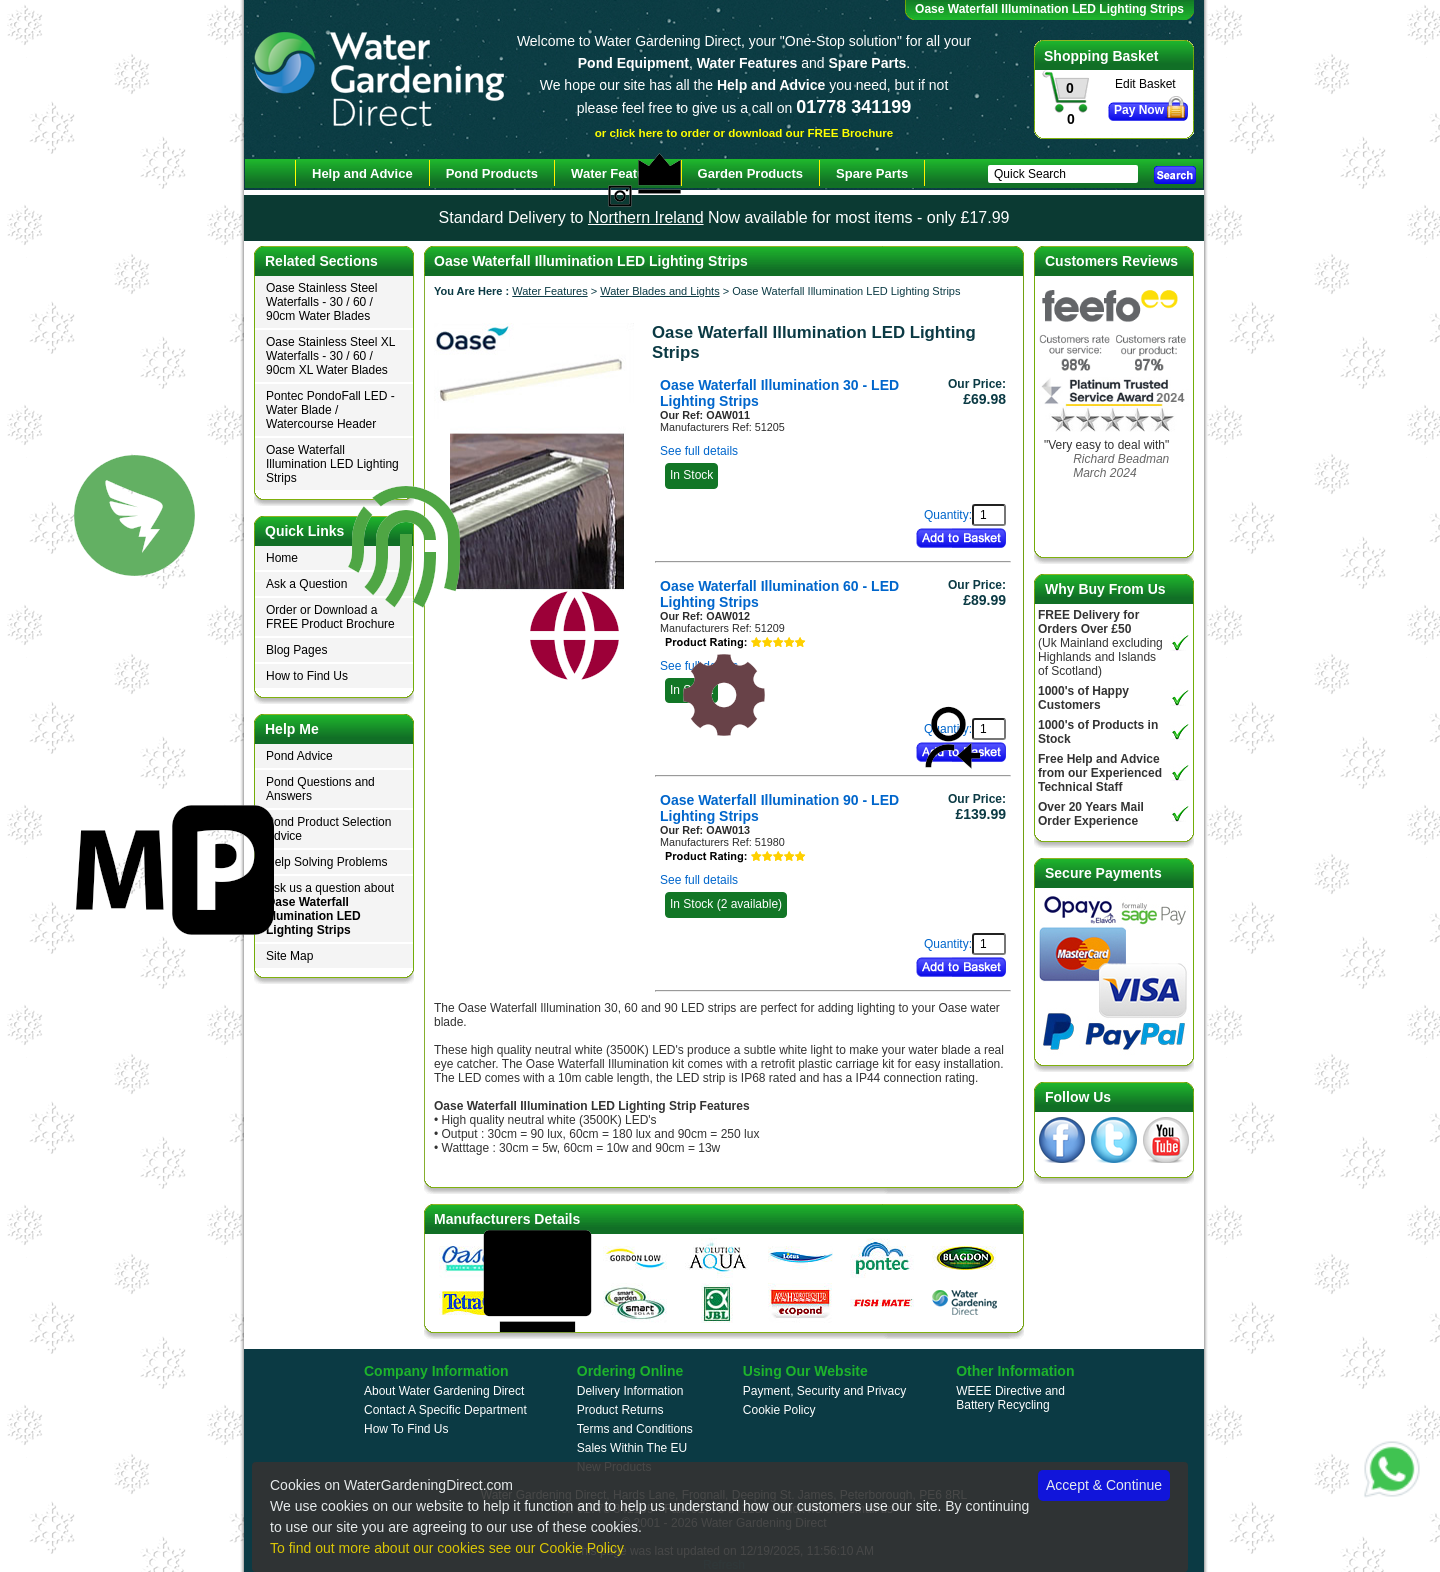  I want to click on indicates VIP or premium membership status, so click(659, 174).